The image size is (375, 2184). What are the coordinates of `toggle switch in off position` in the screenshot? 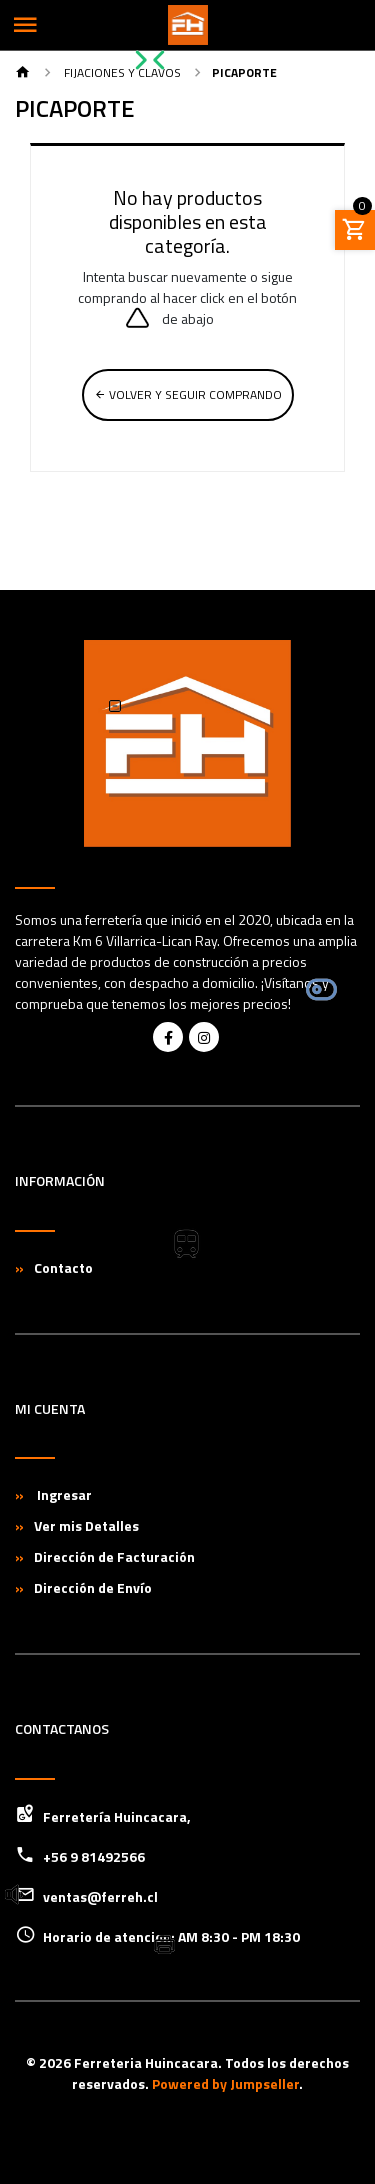 It's located at (321, 989).